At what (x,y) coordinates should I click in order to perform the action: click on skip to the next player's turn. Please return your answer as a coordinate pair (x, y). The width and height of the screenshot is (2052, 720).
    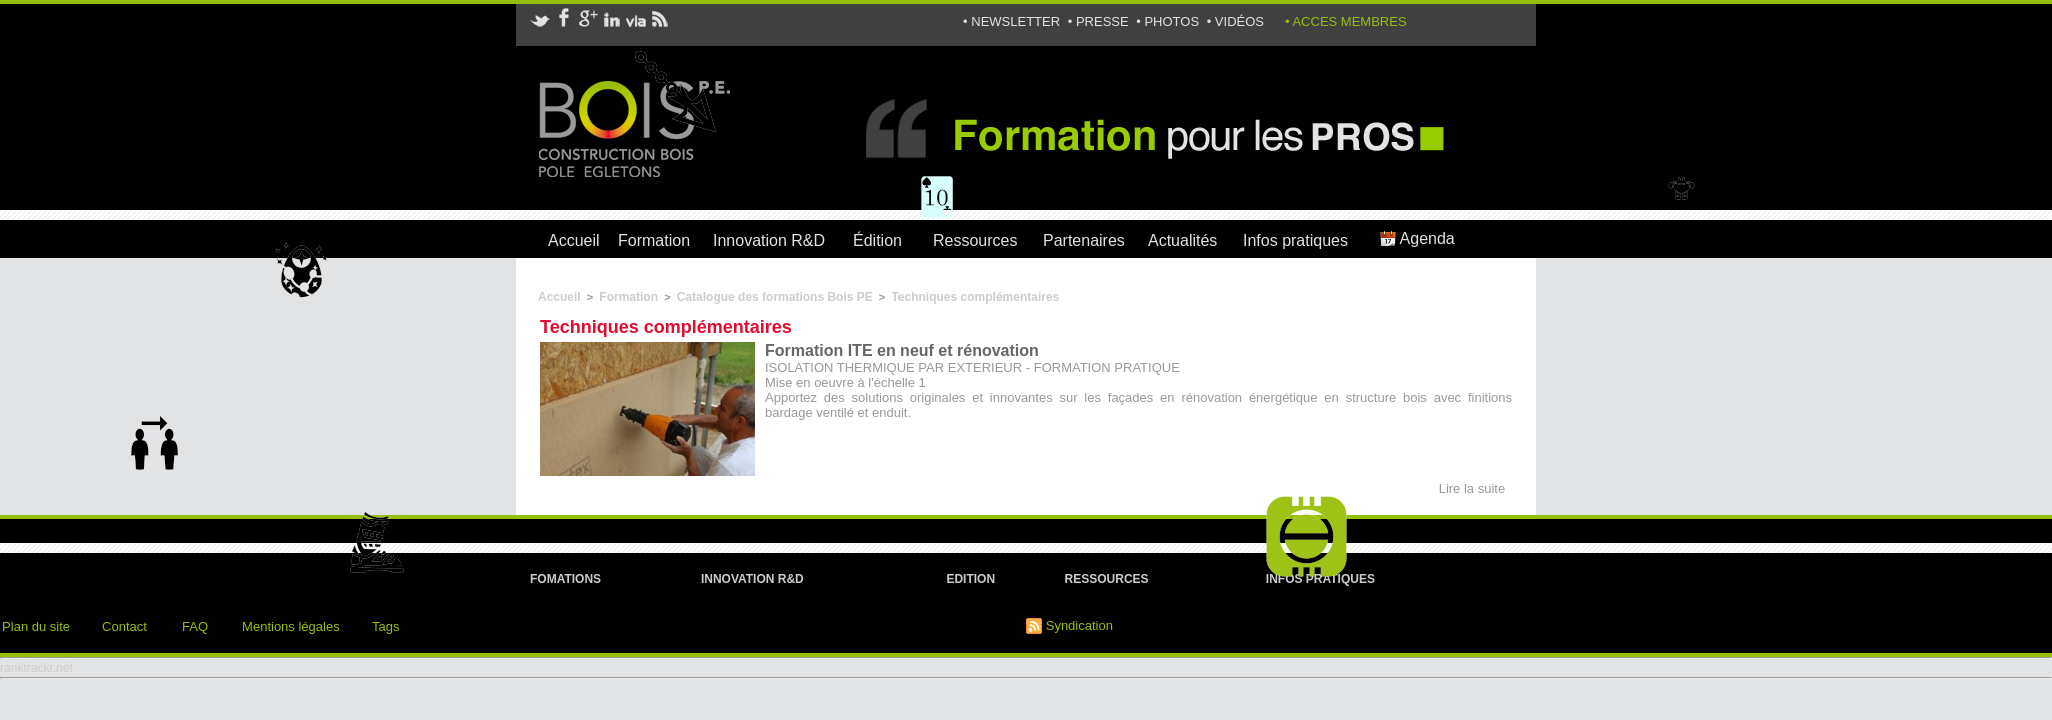
    Looking at the image, I should click on (154, 443).